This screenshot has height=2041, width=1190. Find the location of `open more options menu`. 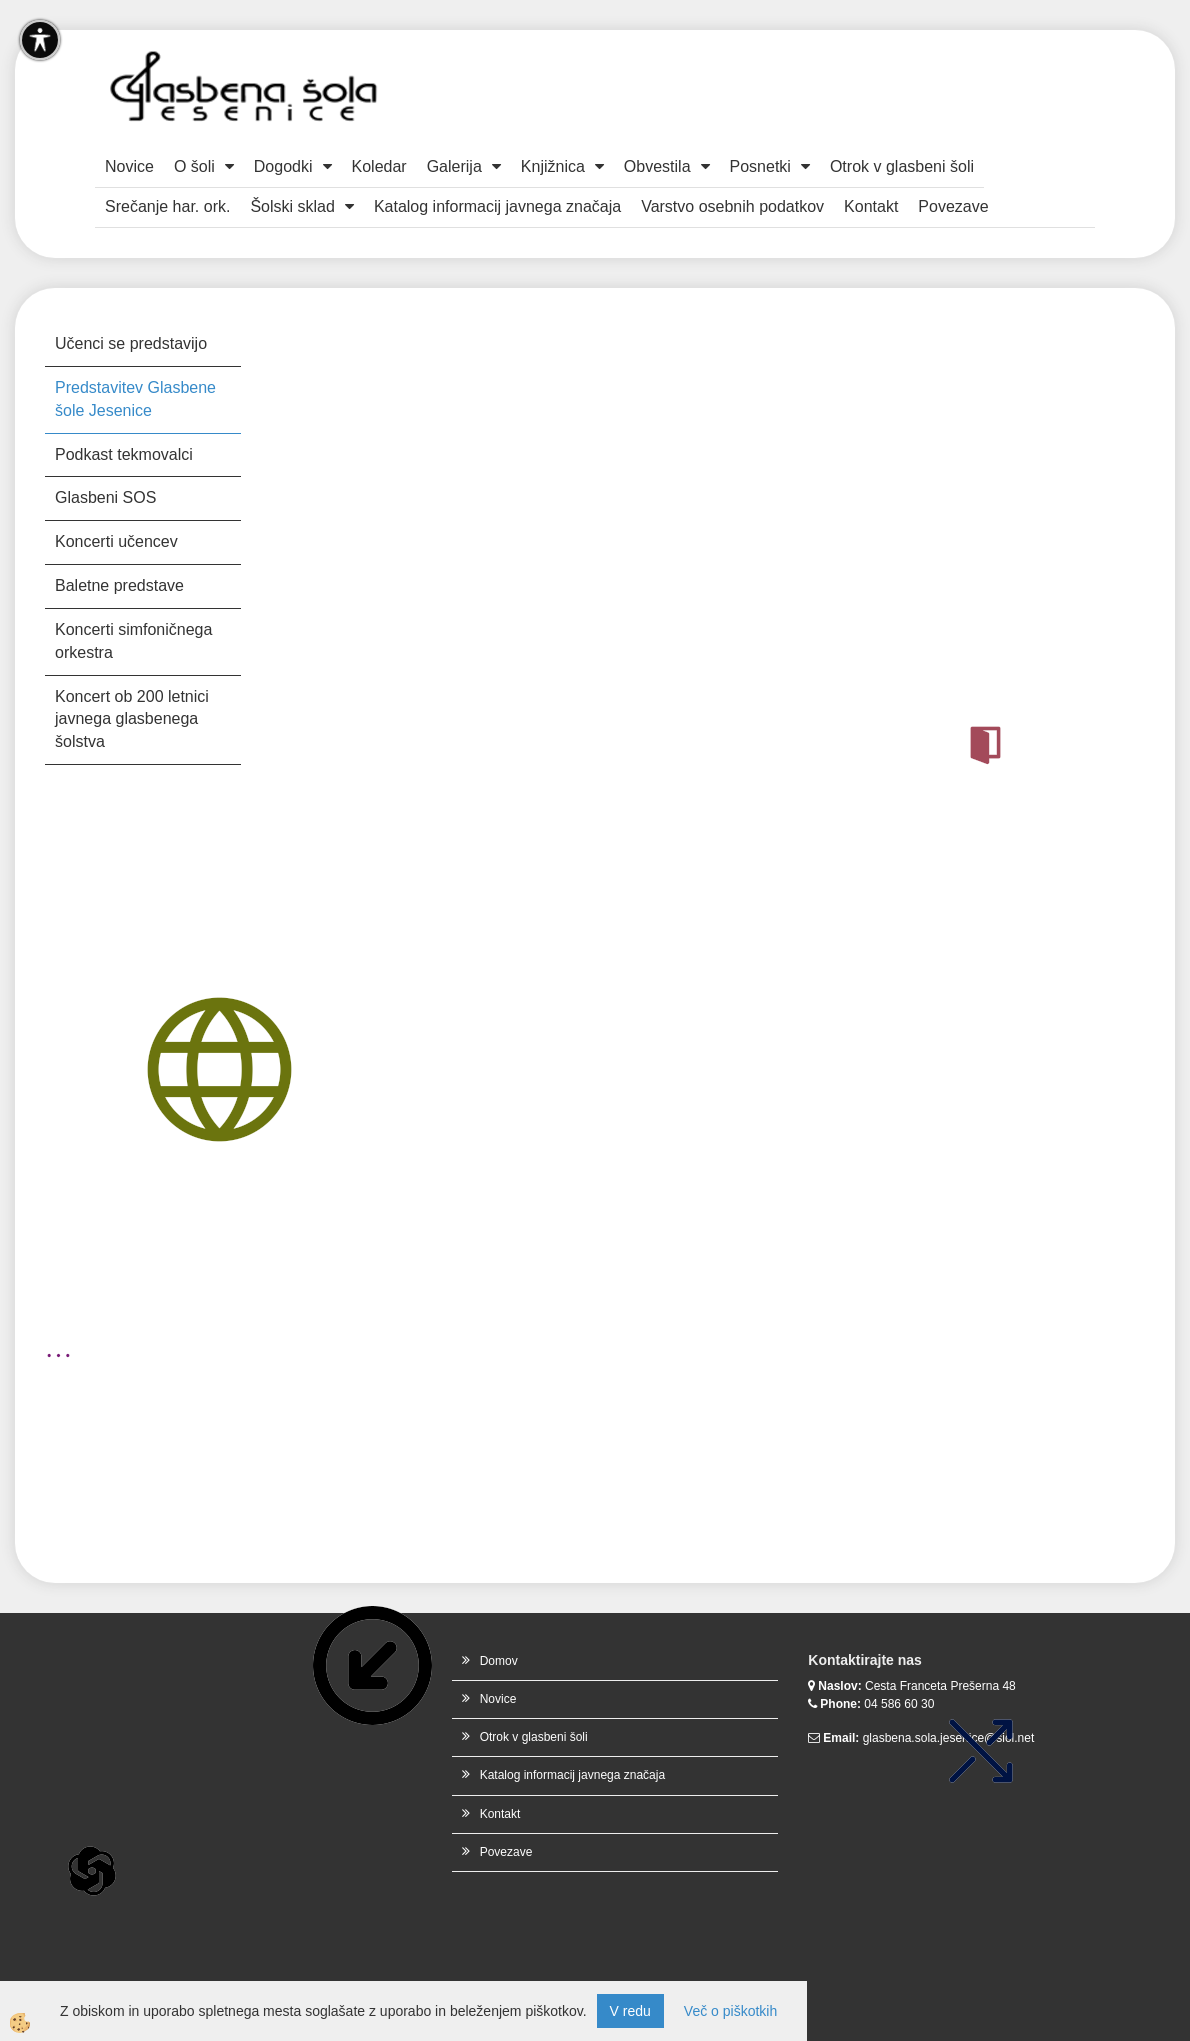

open more options menu is located at coordinates (58, 1355).